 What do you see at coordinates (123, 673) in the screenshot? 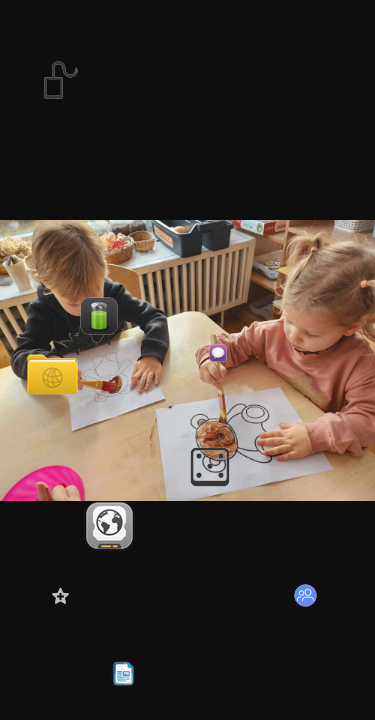
I see `open a libreoffice writer document` at bounding box center [123, 673].